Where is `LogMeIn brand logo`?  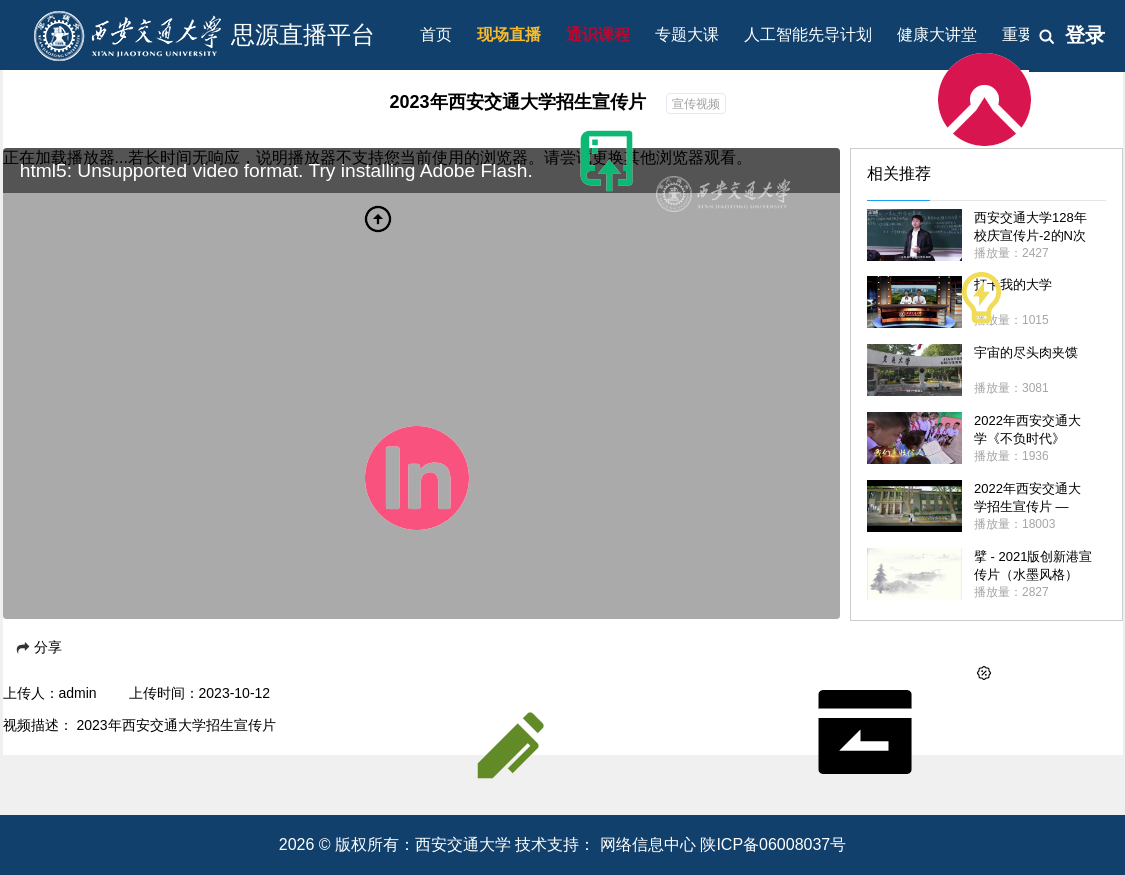 LogMeIn brand logo is located at coordinates (417, 478).